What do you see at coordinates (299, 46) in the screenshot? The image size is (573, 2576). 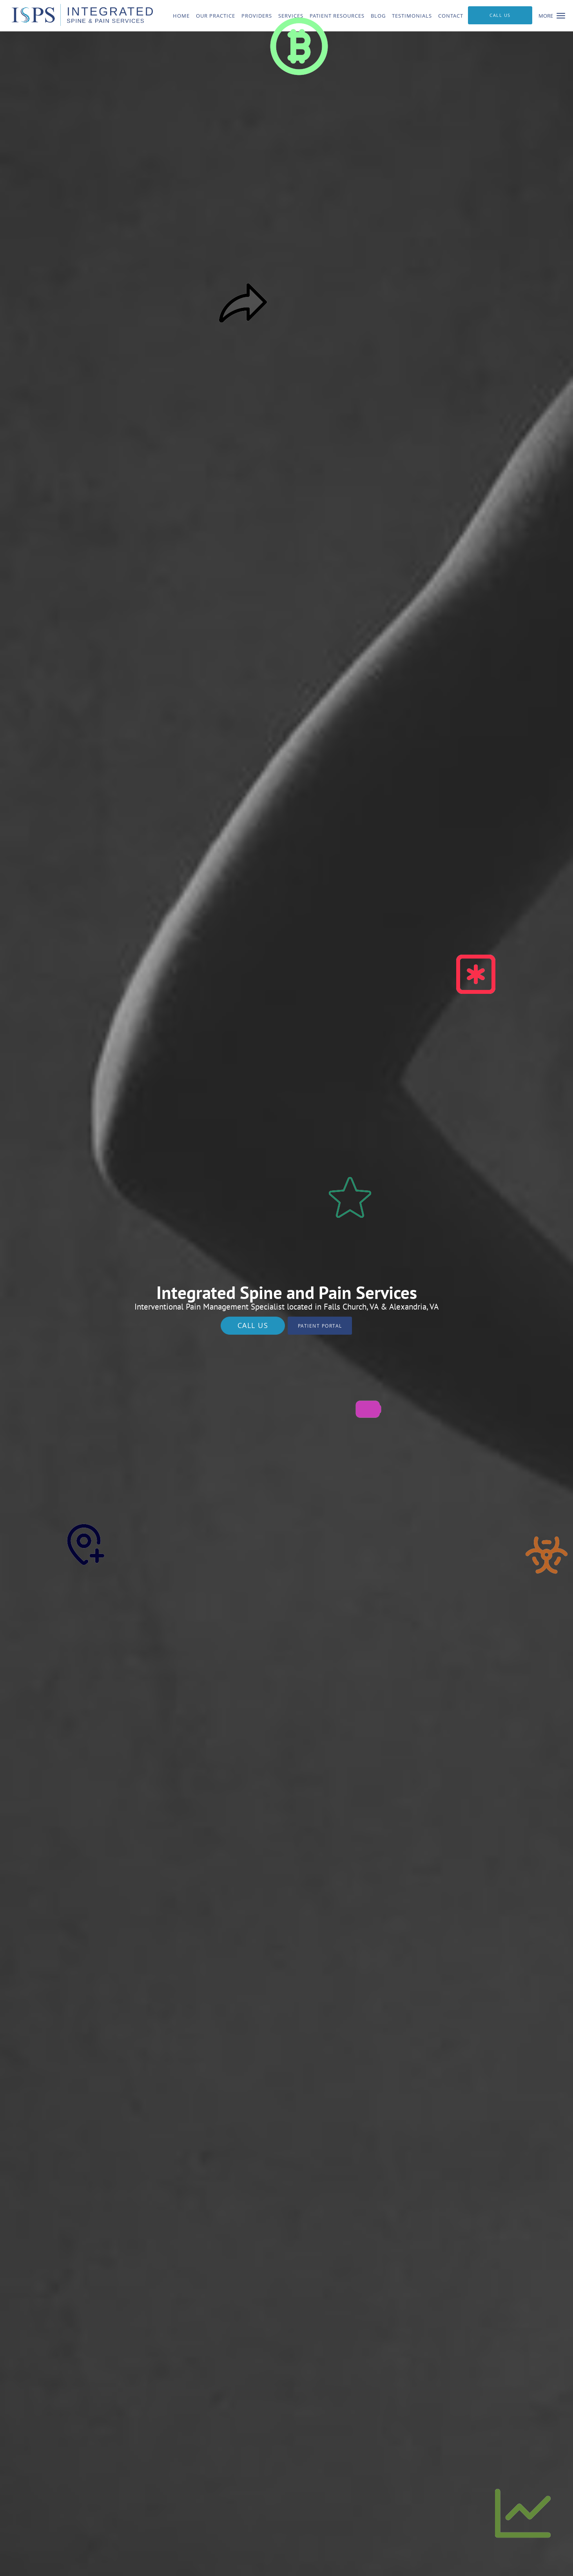 I see `view bitcoin balance or wallet` at bounding box center [299, 46].